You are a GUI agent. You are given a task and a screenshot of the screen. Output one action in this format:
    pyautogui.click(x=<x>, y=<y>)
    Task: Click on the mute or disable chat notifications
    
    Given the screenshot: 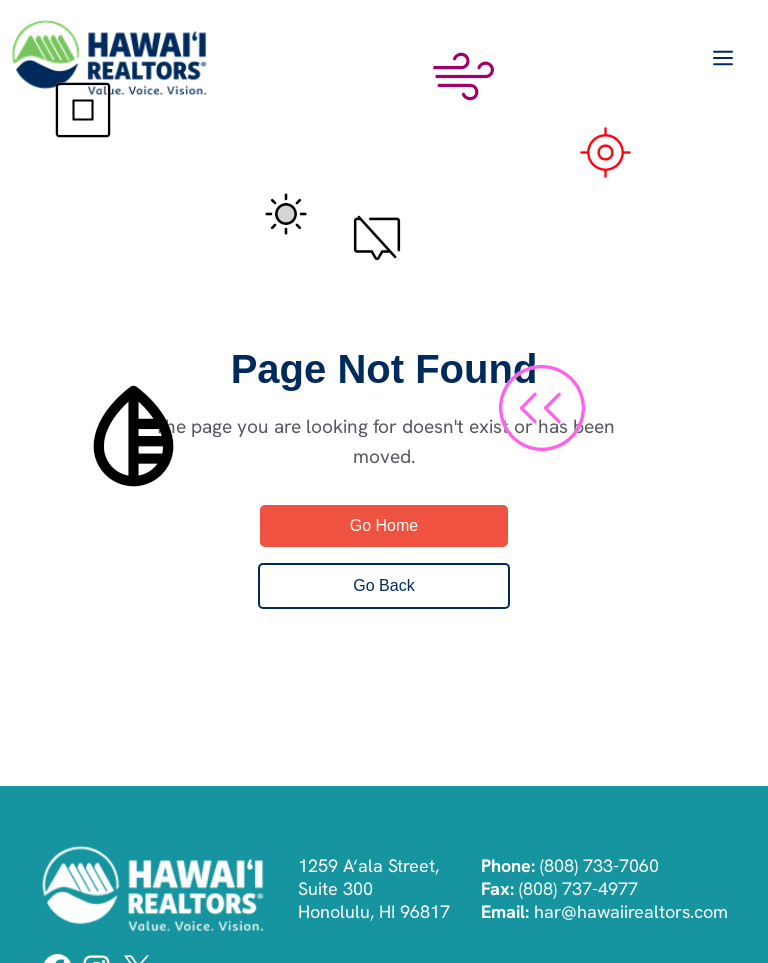 What is the action you would take?
    pyautogui.click(x=377, y=237)
    